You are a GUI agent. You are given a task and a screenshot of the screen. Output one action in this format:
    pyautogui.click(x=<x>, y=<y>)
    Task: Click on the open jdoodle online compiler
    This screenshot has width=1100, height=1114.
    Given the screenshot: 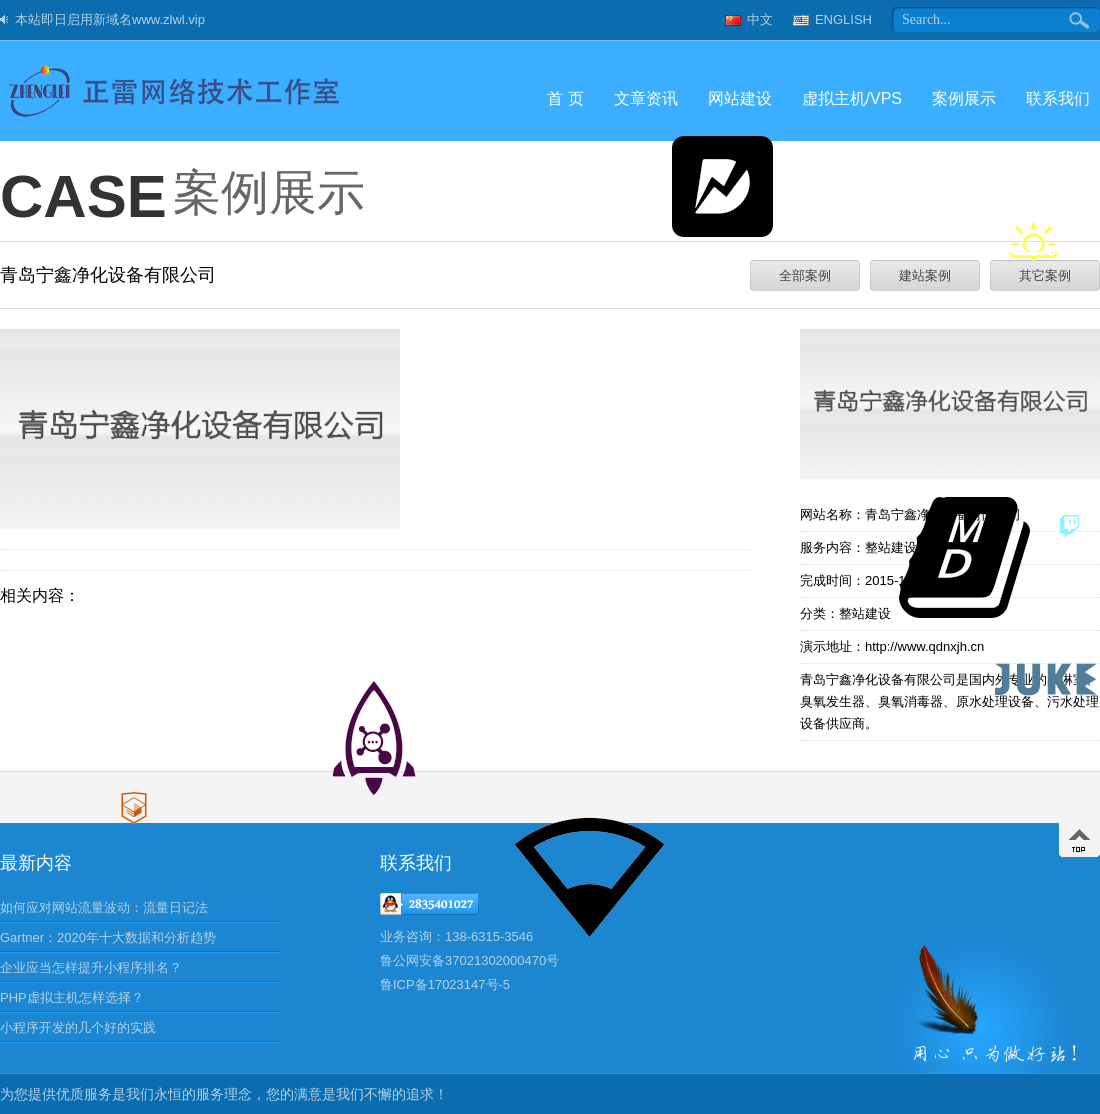 What is the action you would take?
    pyautogui.click(x=1033, y=241)
    